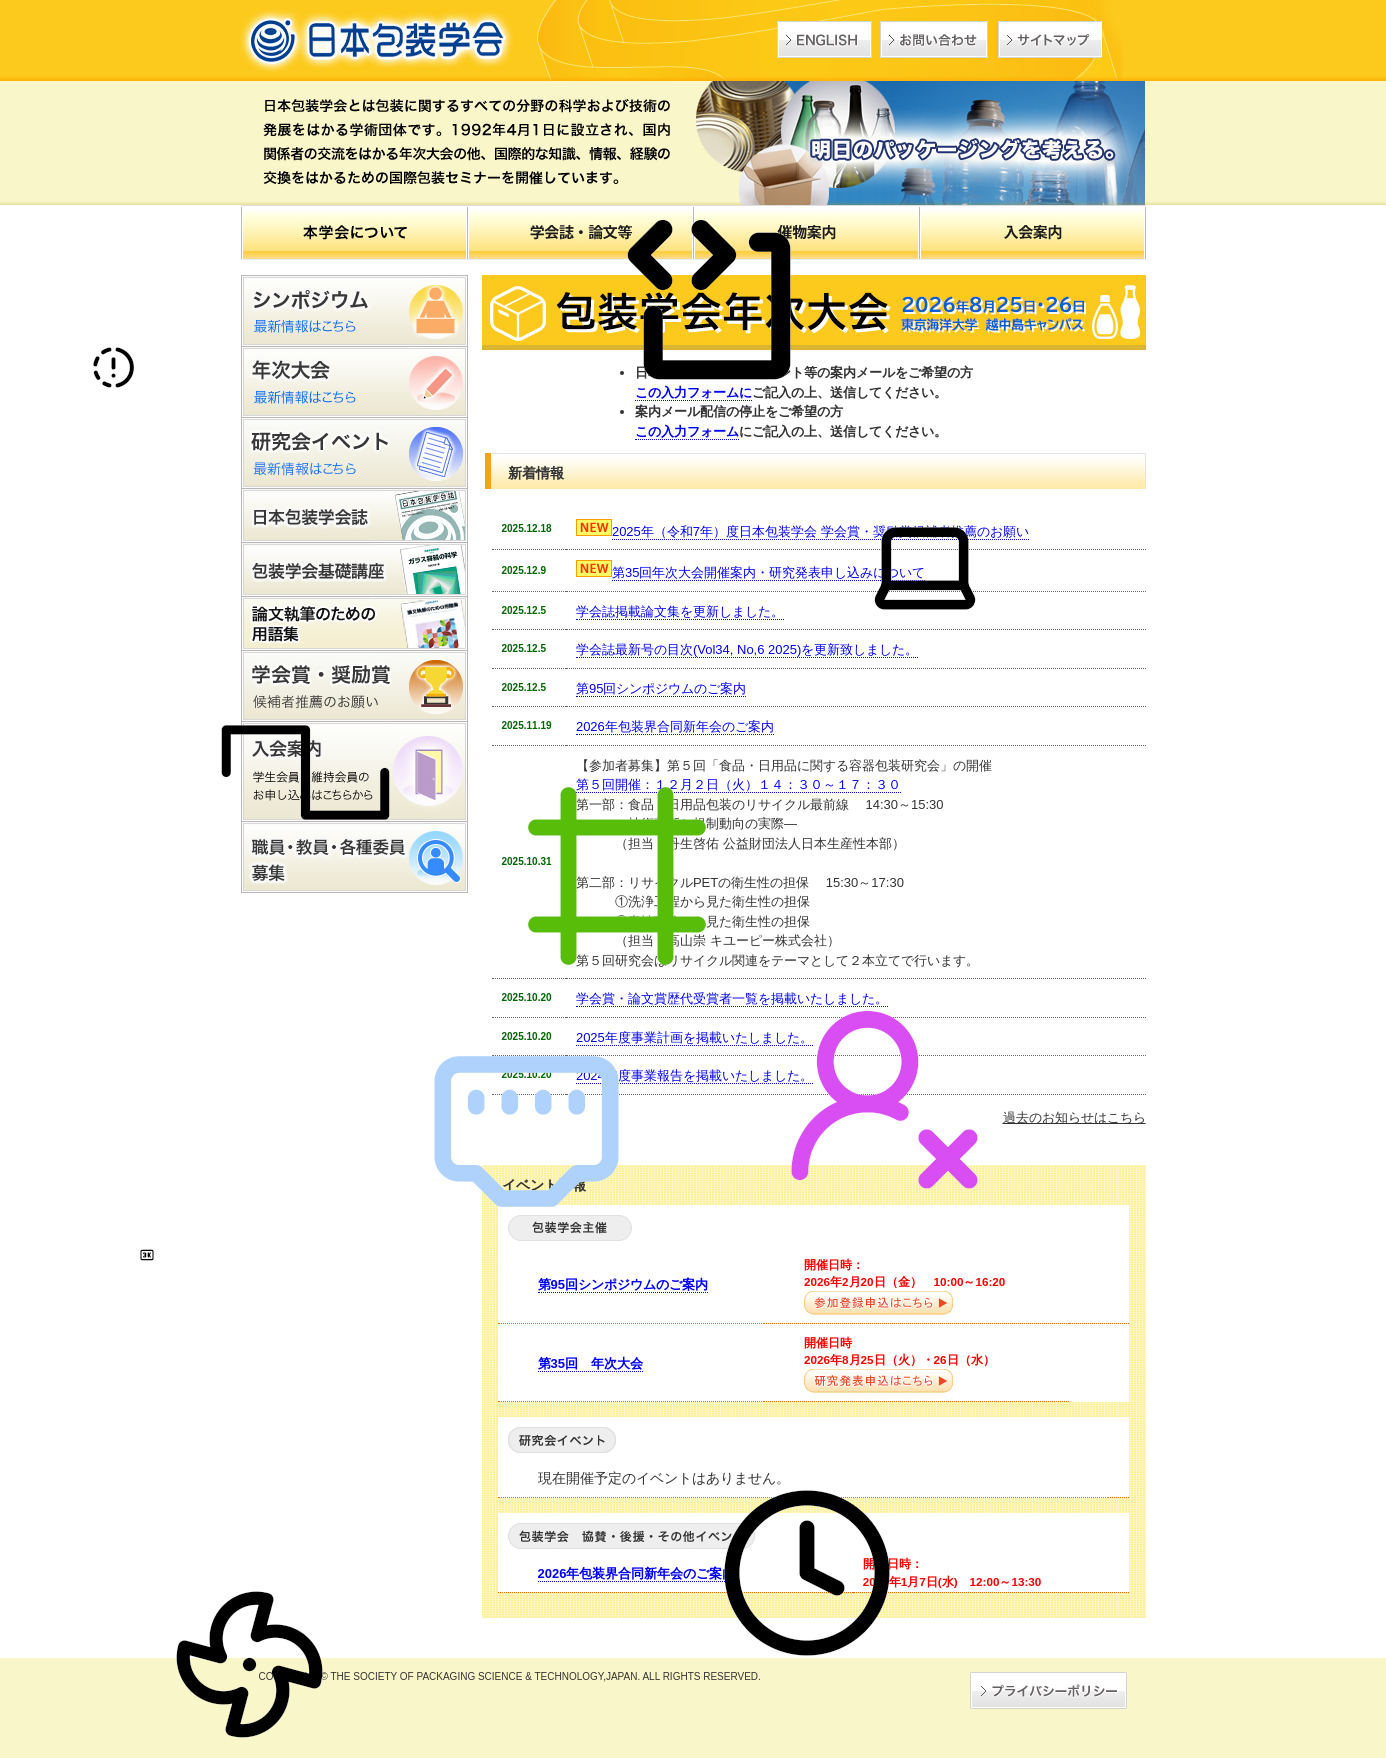 The height and width of the screenshot is (1758, 1386). What do you see at coordinates (249, 1664) in the screenshot?
I see `adjust fan or ventilation settings` at bounding box center [249, 1664].